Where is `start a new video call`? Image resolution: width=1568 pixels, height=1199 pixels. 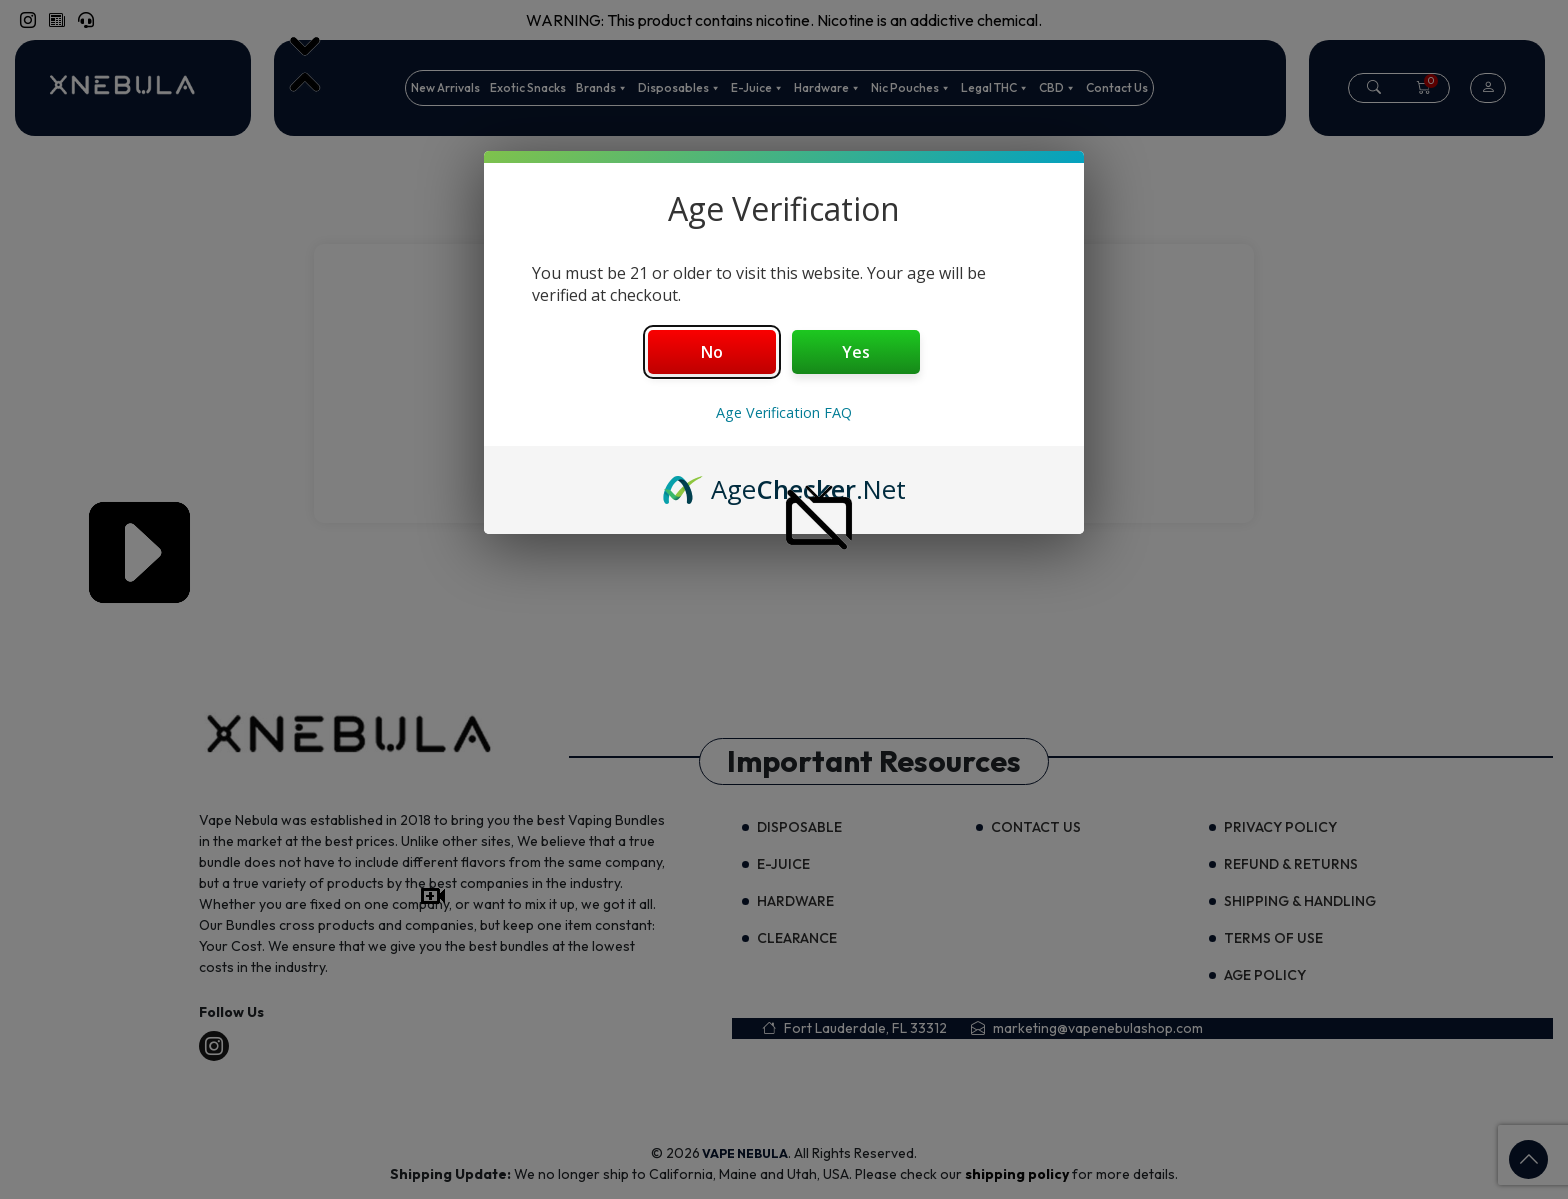 start a new video call is located at coordinates (433, 896).